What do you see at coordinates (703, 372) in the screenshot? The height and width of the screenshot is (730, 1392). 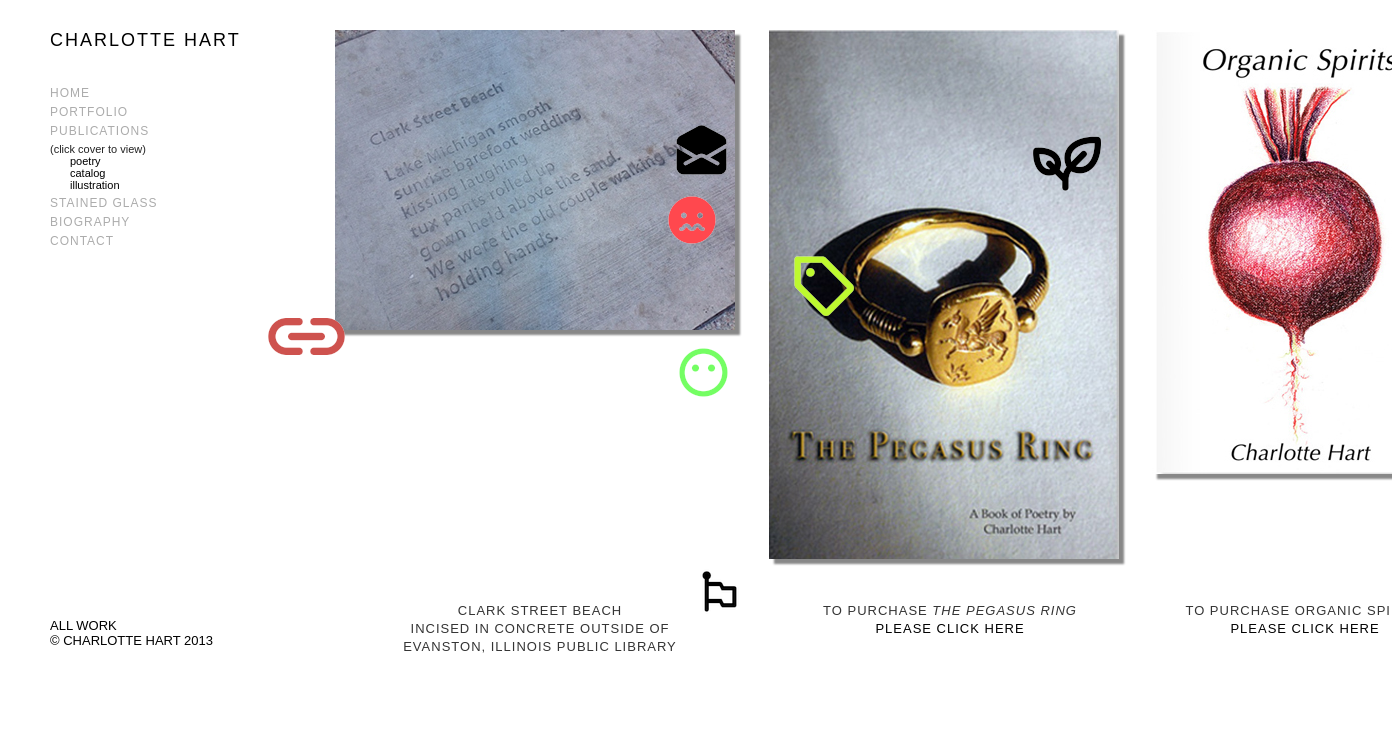 I see `select a neutral or blank reaction` at bounding box center [703, 372].